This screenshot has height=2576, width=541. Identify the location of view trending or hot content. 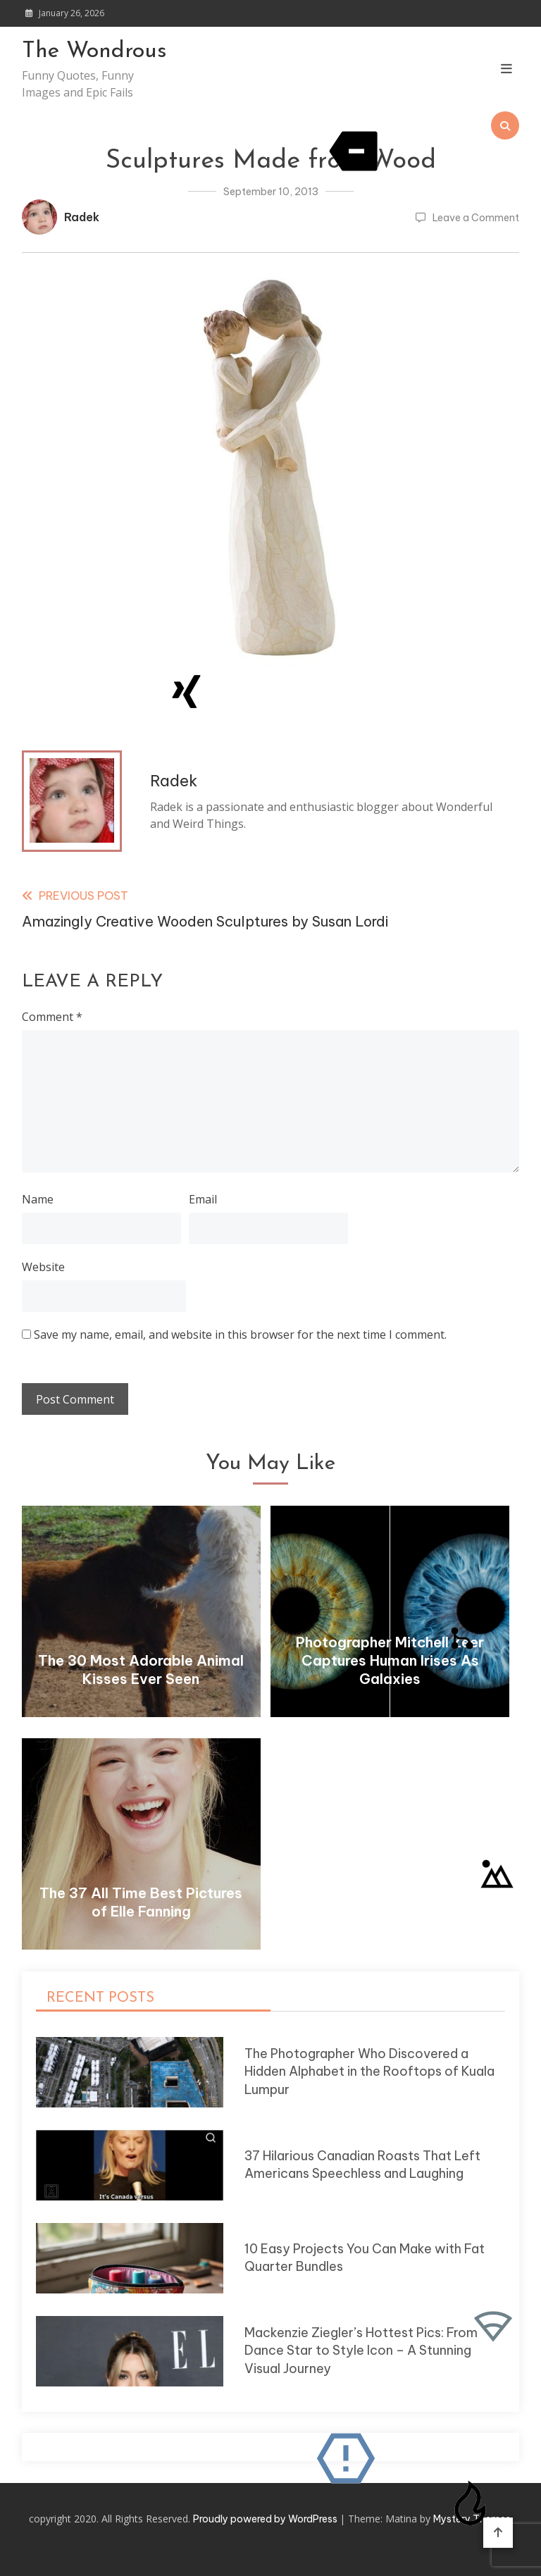
(470, 2502).